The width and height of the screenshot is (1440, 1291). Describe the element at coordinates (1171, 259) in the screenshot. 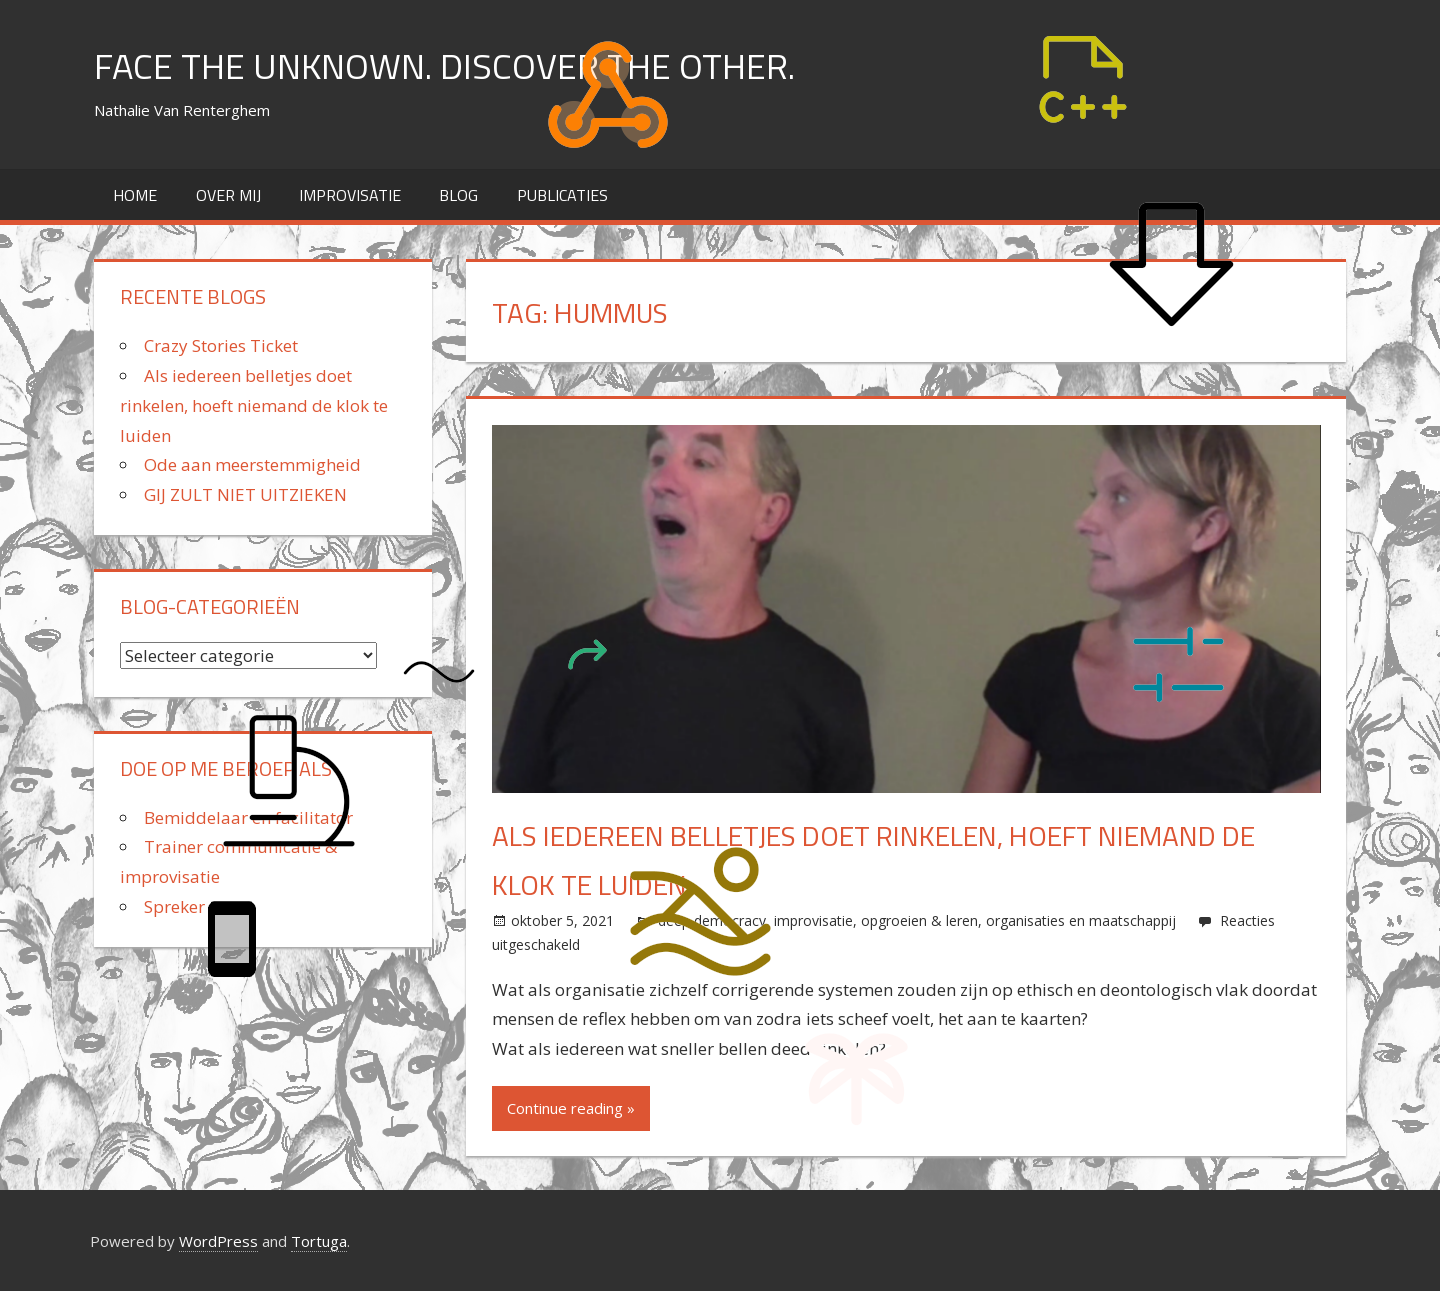

I see `download a file or content` at that location.